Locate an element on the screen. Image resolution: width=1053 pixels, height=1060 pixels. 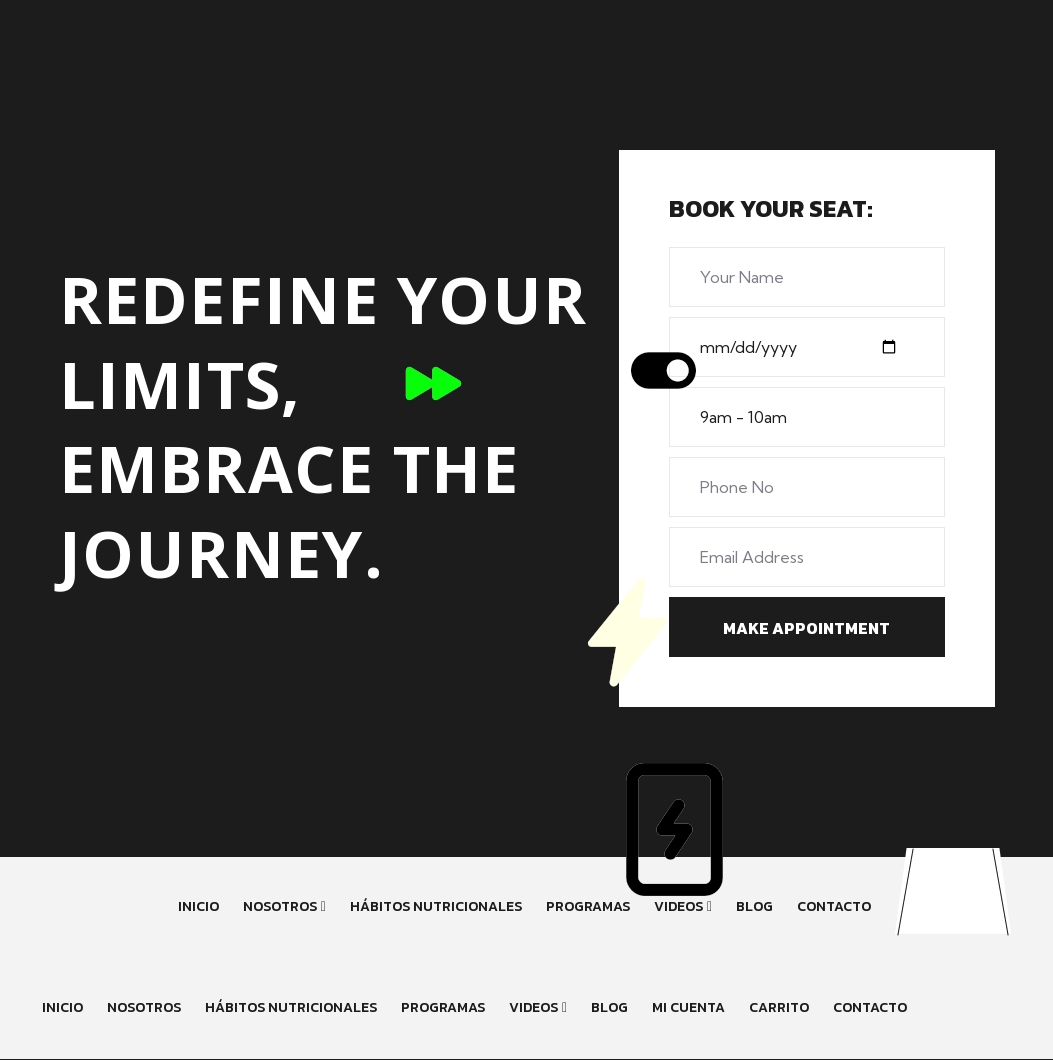
toggle a setting on or off is located at coordinates (663, 370).